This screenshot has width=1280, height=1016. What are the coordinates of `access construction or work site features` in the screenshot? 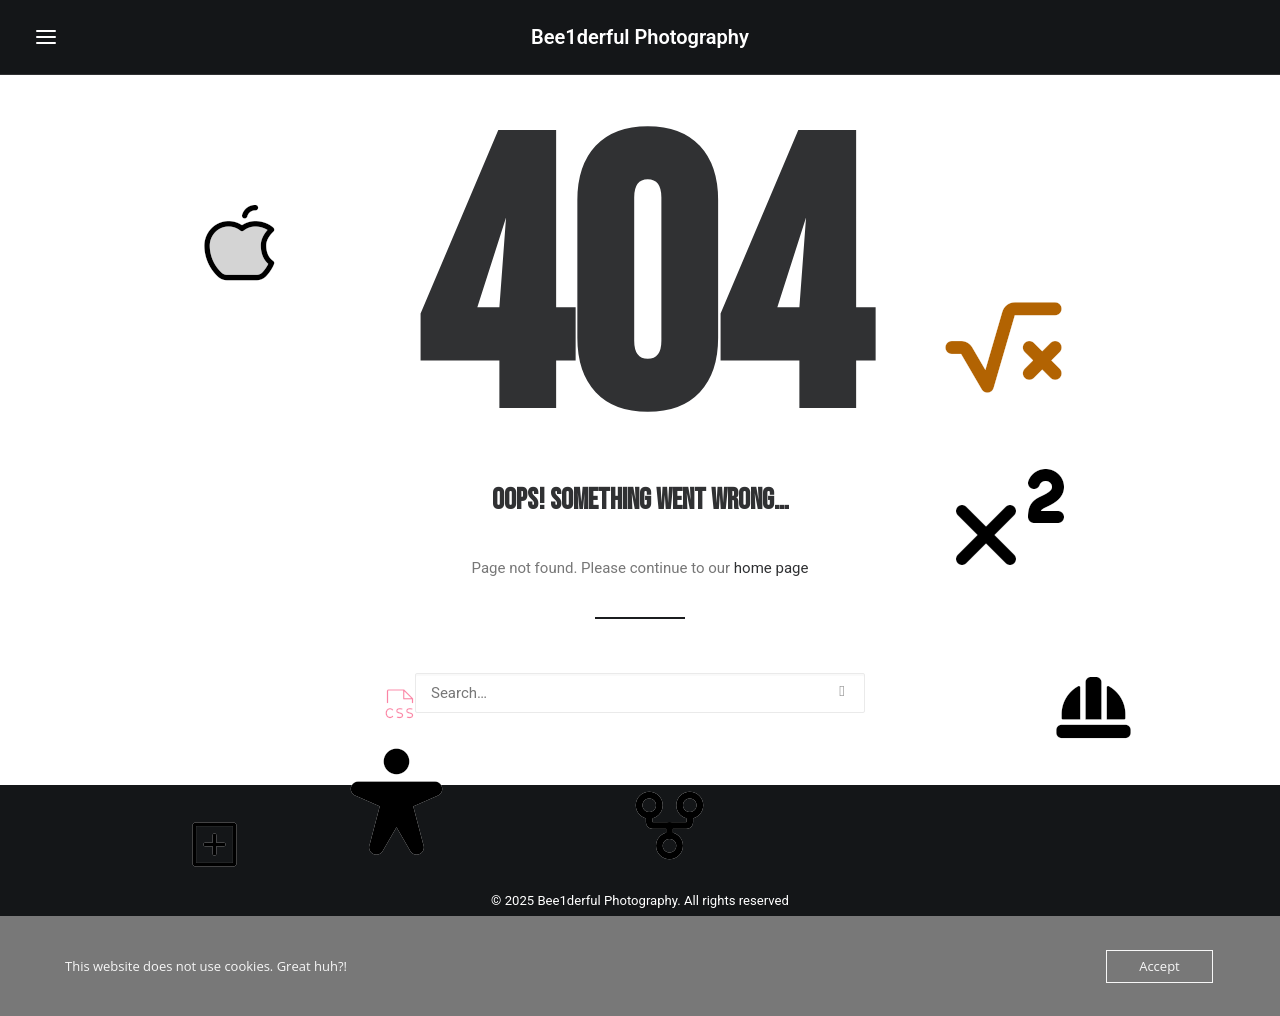 It's located at (1093, 711).